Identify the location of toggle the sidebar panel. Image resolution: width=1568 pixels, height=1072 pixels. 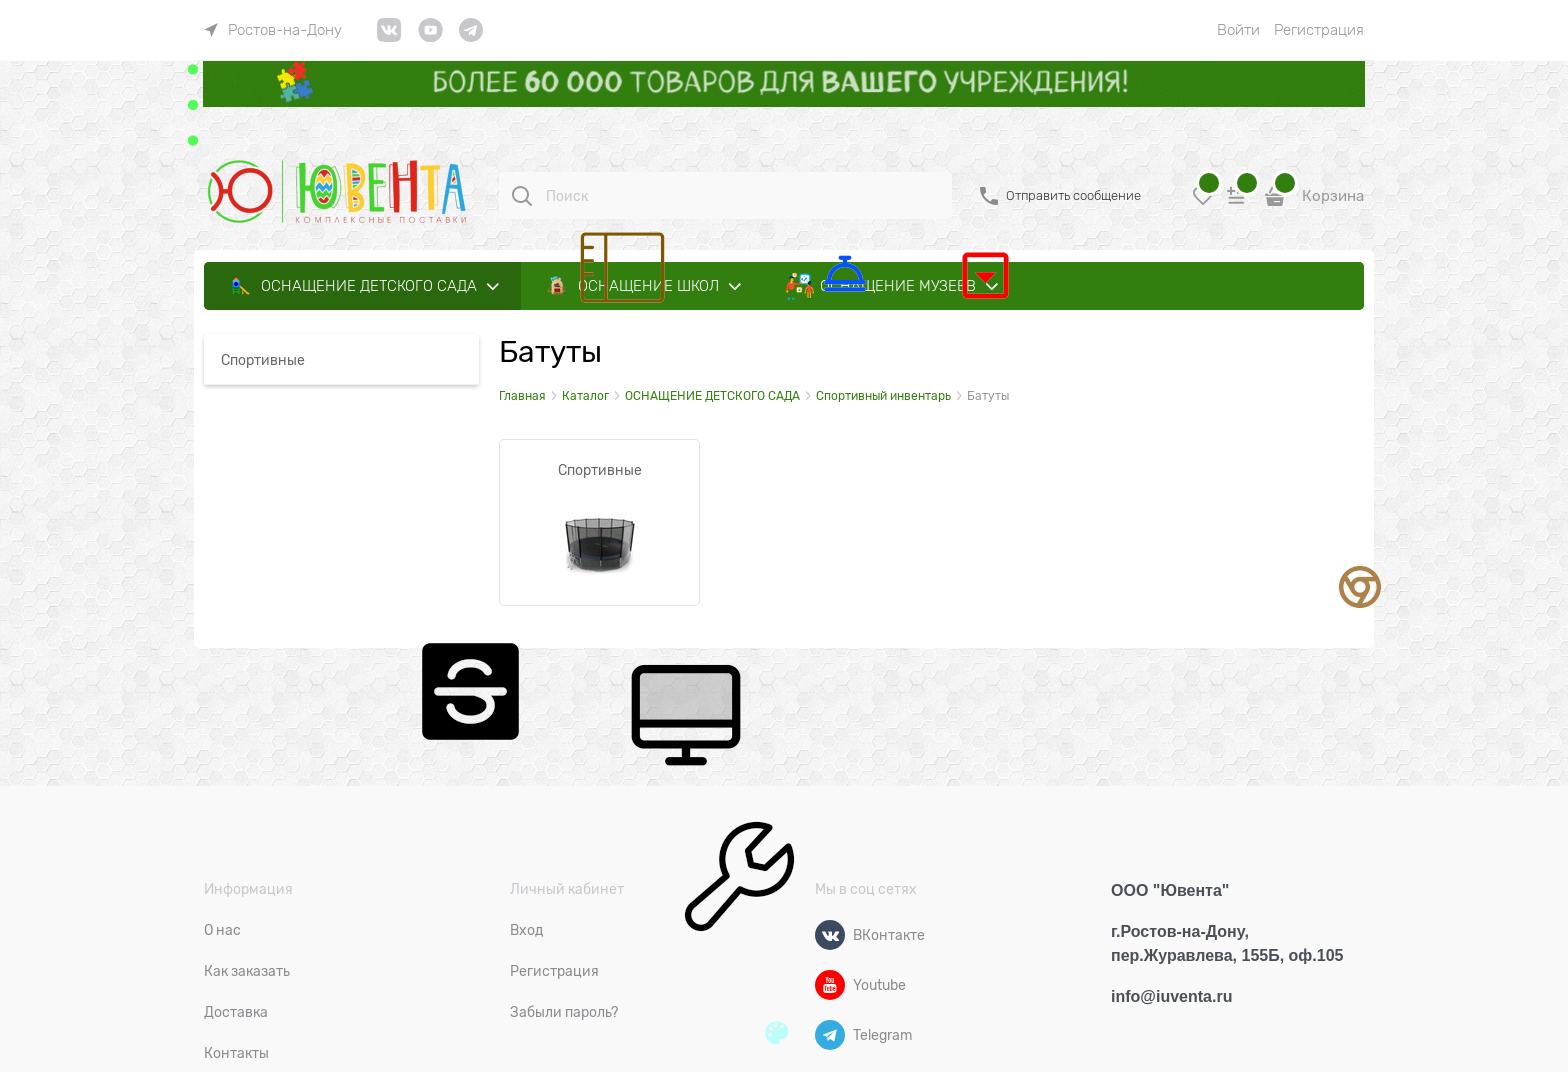
(622, 267).